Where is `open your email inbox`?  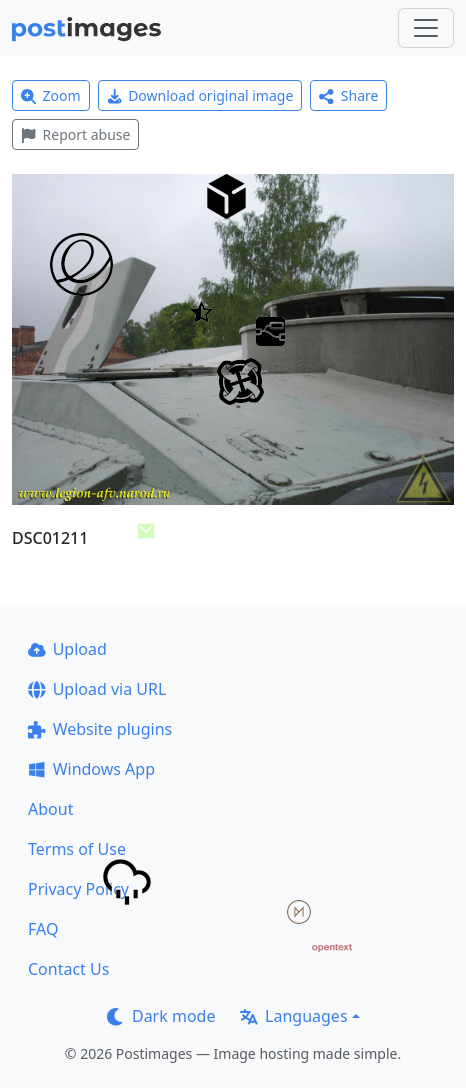
open your email inbox is located at coordinates (146, 531).